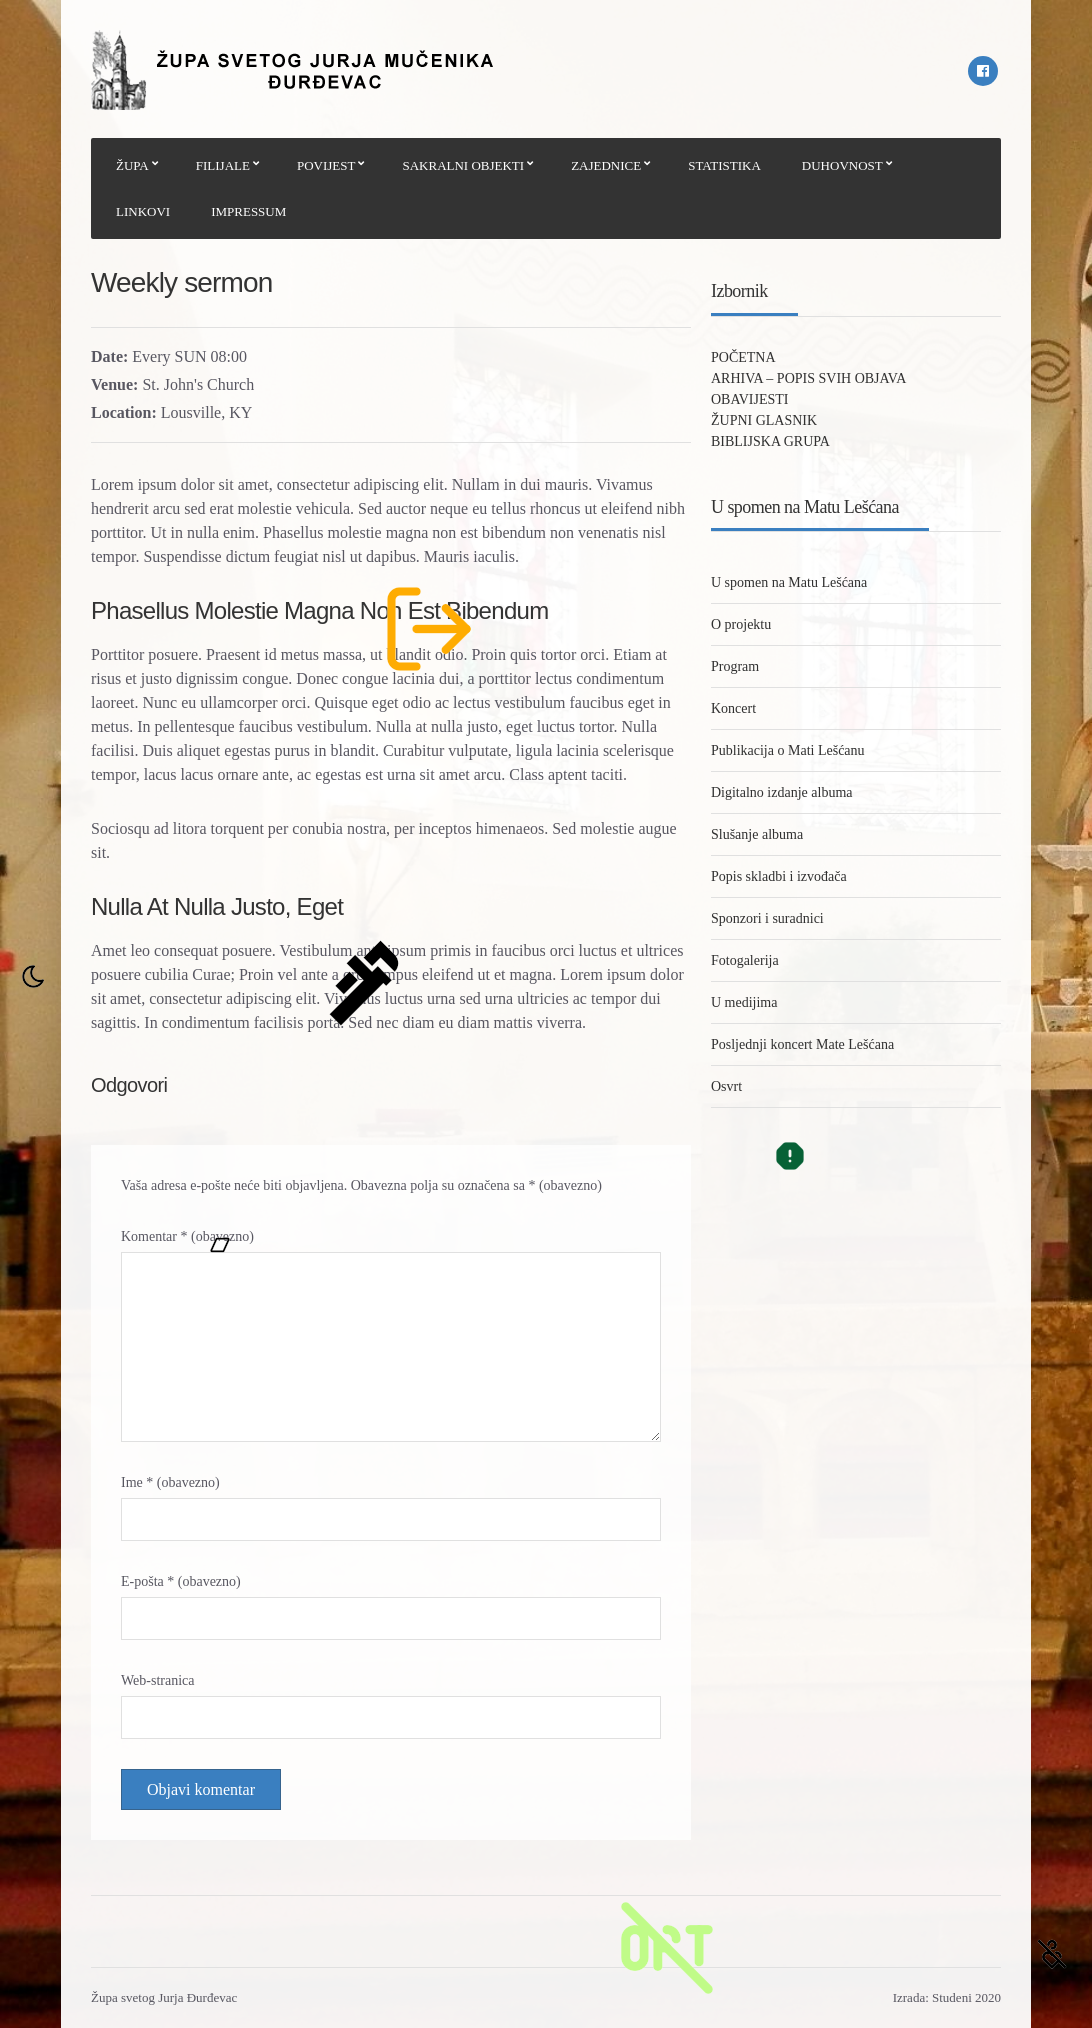 The height and width of the screenshot is (2028, 1092). What do you see at coordinates (667, 1948) in the screenshot?
I see `http options method disabled or unavailable` at bounding box center [667, 1948].